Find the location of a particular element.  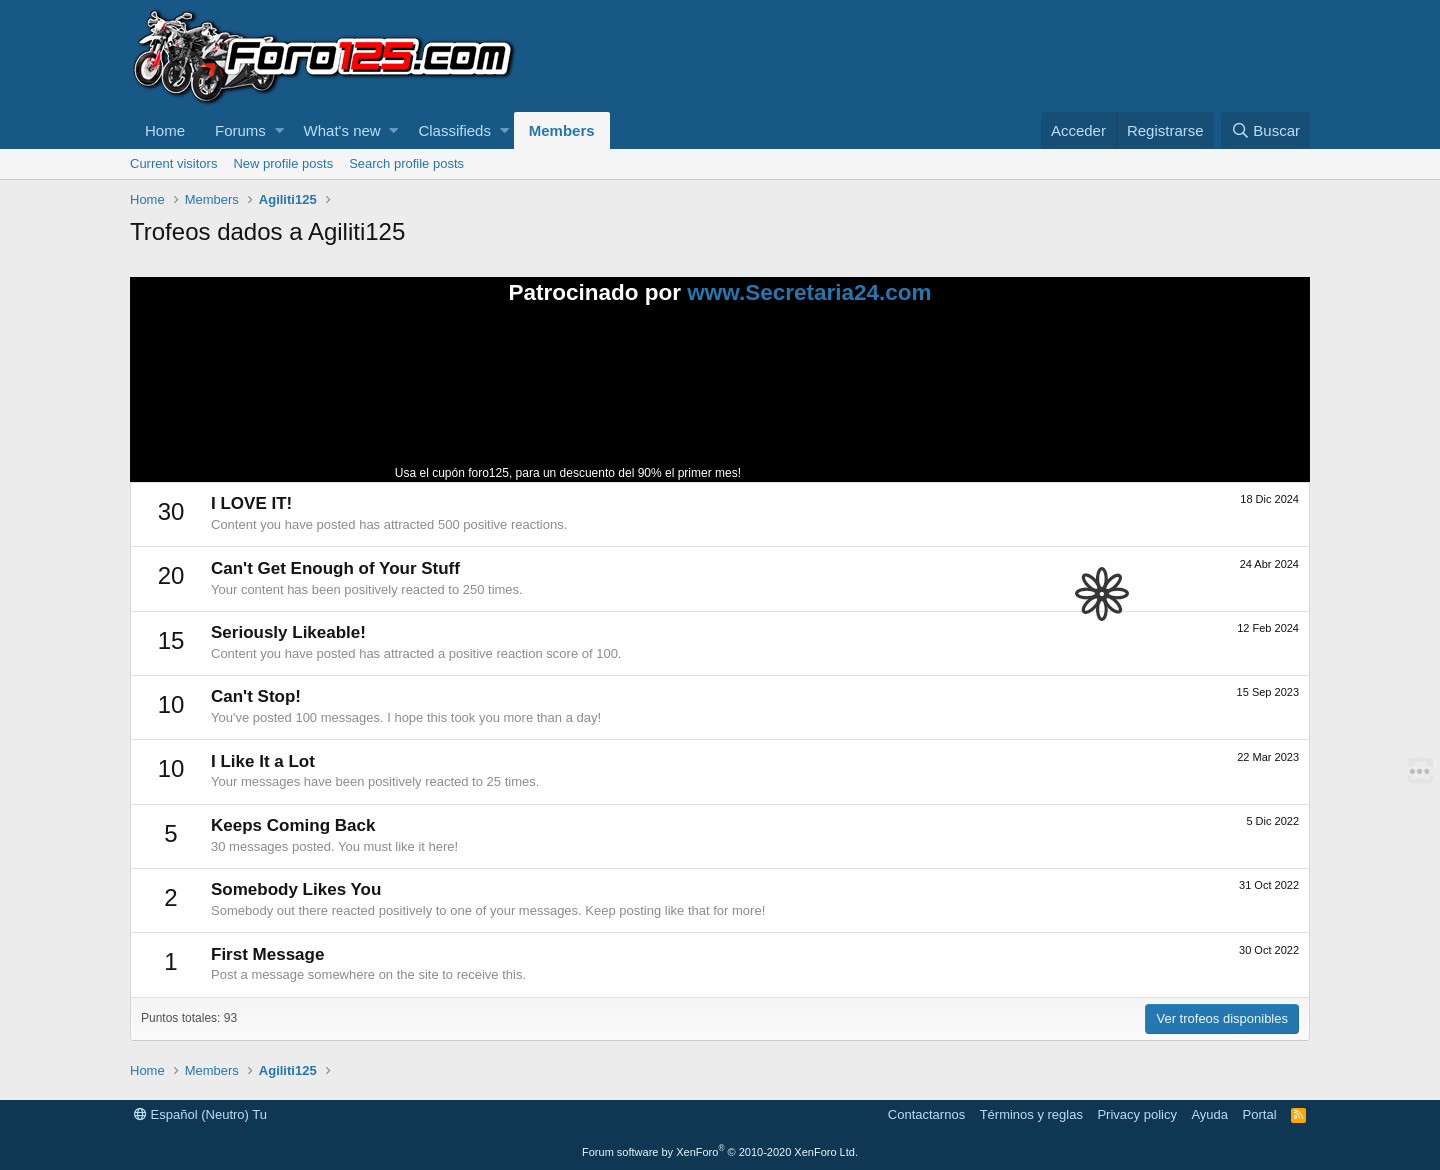

open budgie window shuffler workspace manager is located at coordinates (1102, 594).